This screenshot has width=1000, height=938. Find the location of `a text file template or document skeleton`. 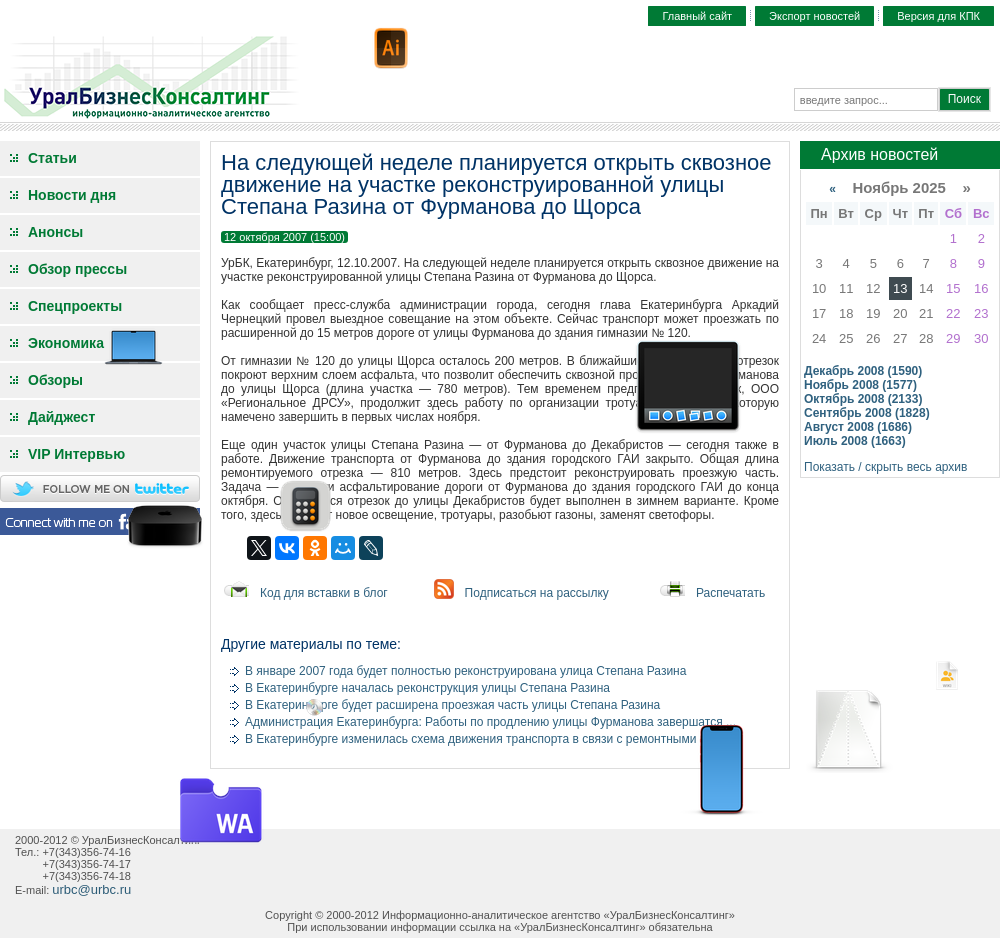

a text file template or document skeleton is located at coordinates (850, 729).